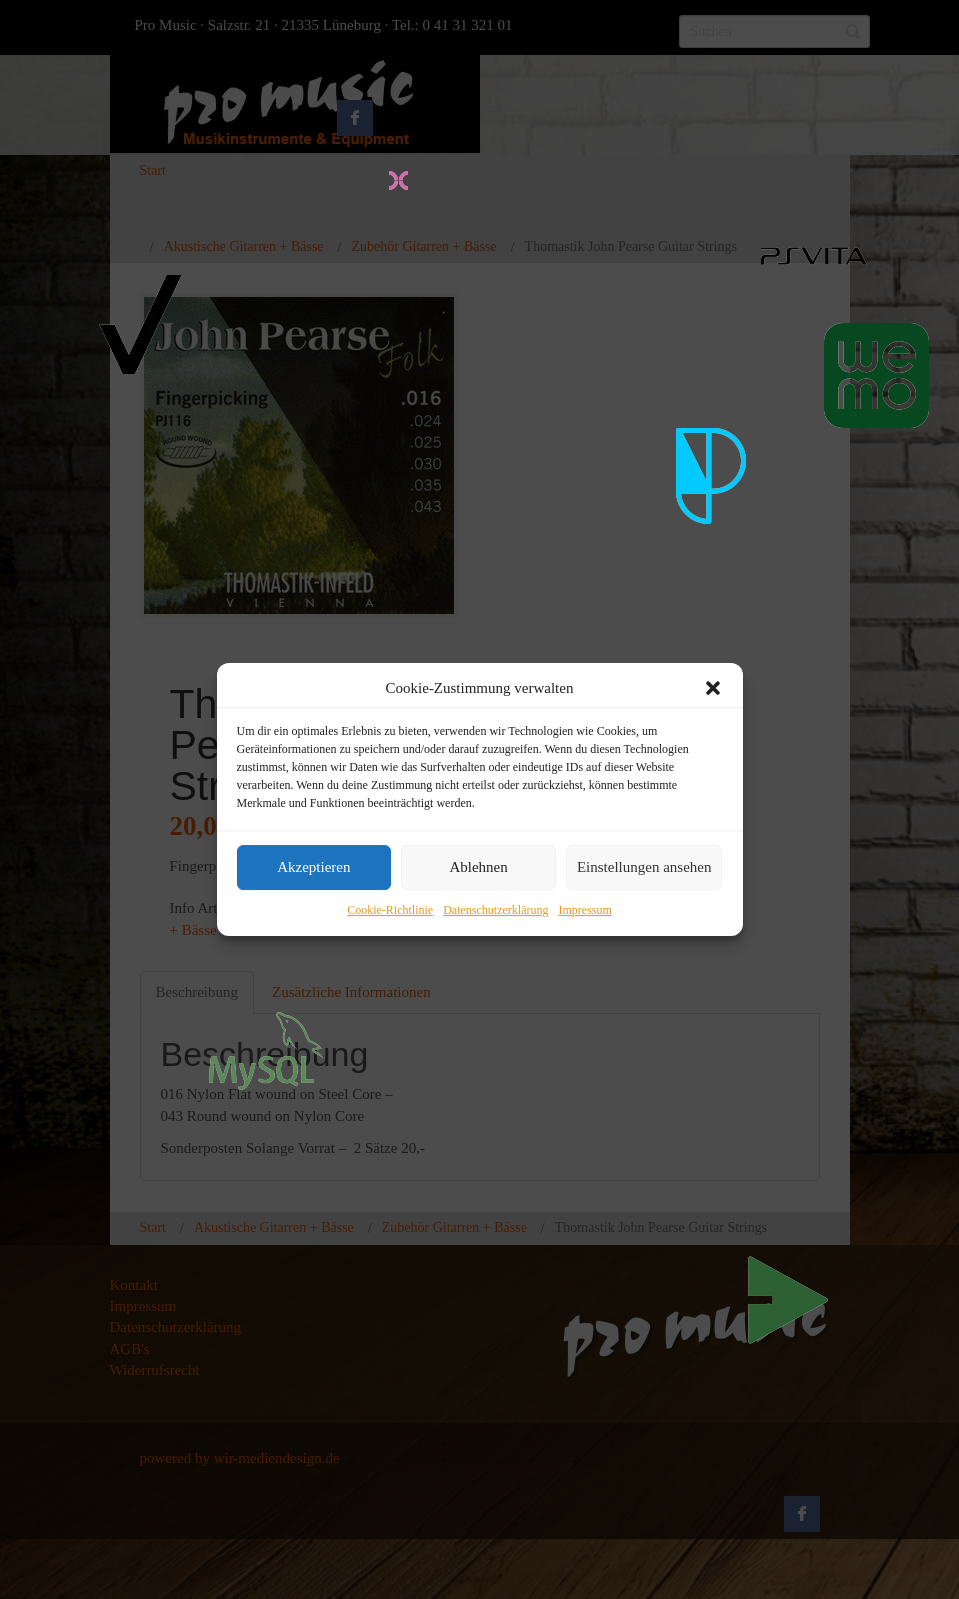 The image size is (959, 1599). What do you see at coordinates (140, 324) in the screenshot?
I see `verizon wireless app or account access` at bounding box center [140, 324].